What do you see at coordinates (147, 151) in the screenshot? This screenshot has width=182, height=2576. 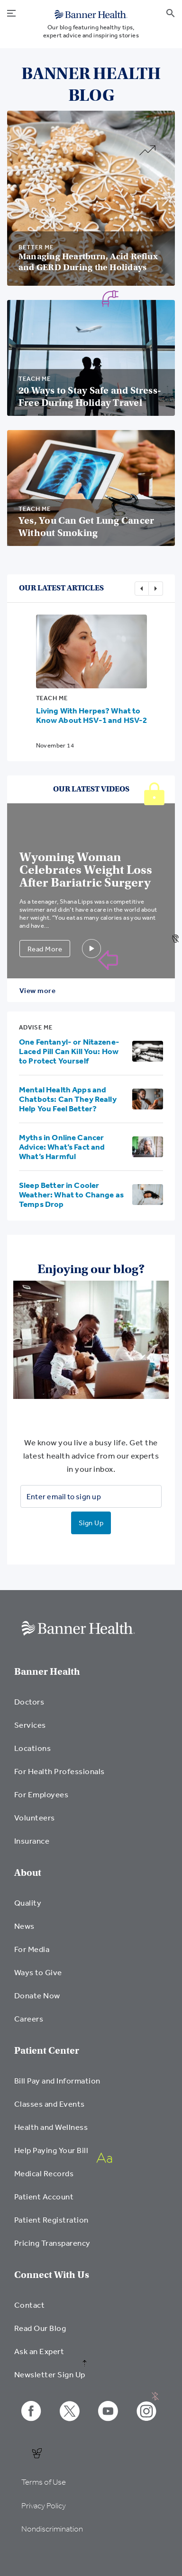 I see `view trending or popular content` at bounding box center [147, 151].